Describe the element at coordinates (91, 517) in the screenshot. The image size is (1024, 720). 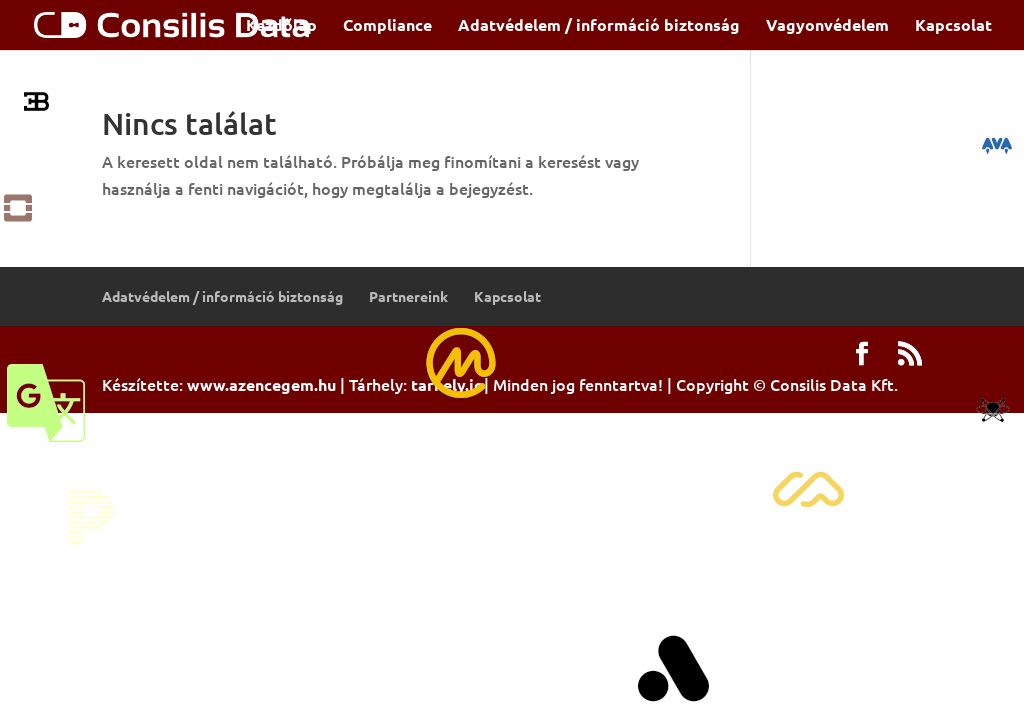
I see `prettier code formatter logo` at that location.